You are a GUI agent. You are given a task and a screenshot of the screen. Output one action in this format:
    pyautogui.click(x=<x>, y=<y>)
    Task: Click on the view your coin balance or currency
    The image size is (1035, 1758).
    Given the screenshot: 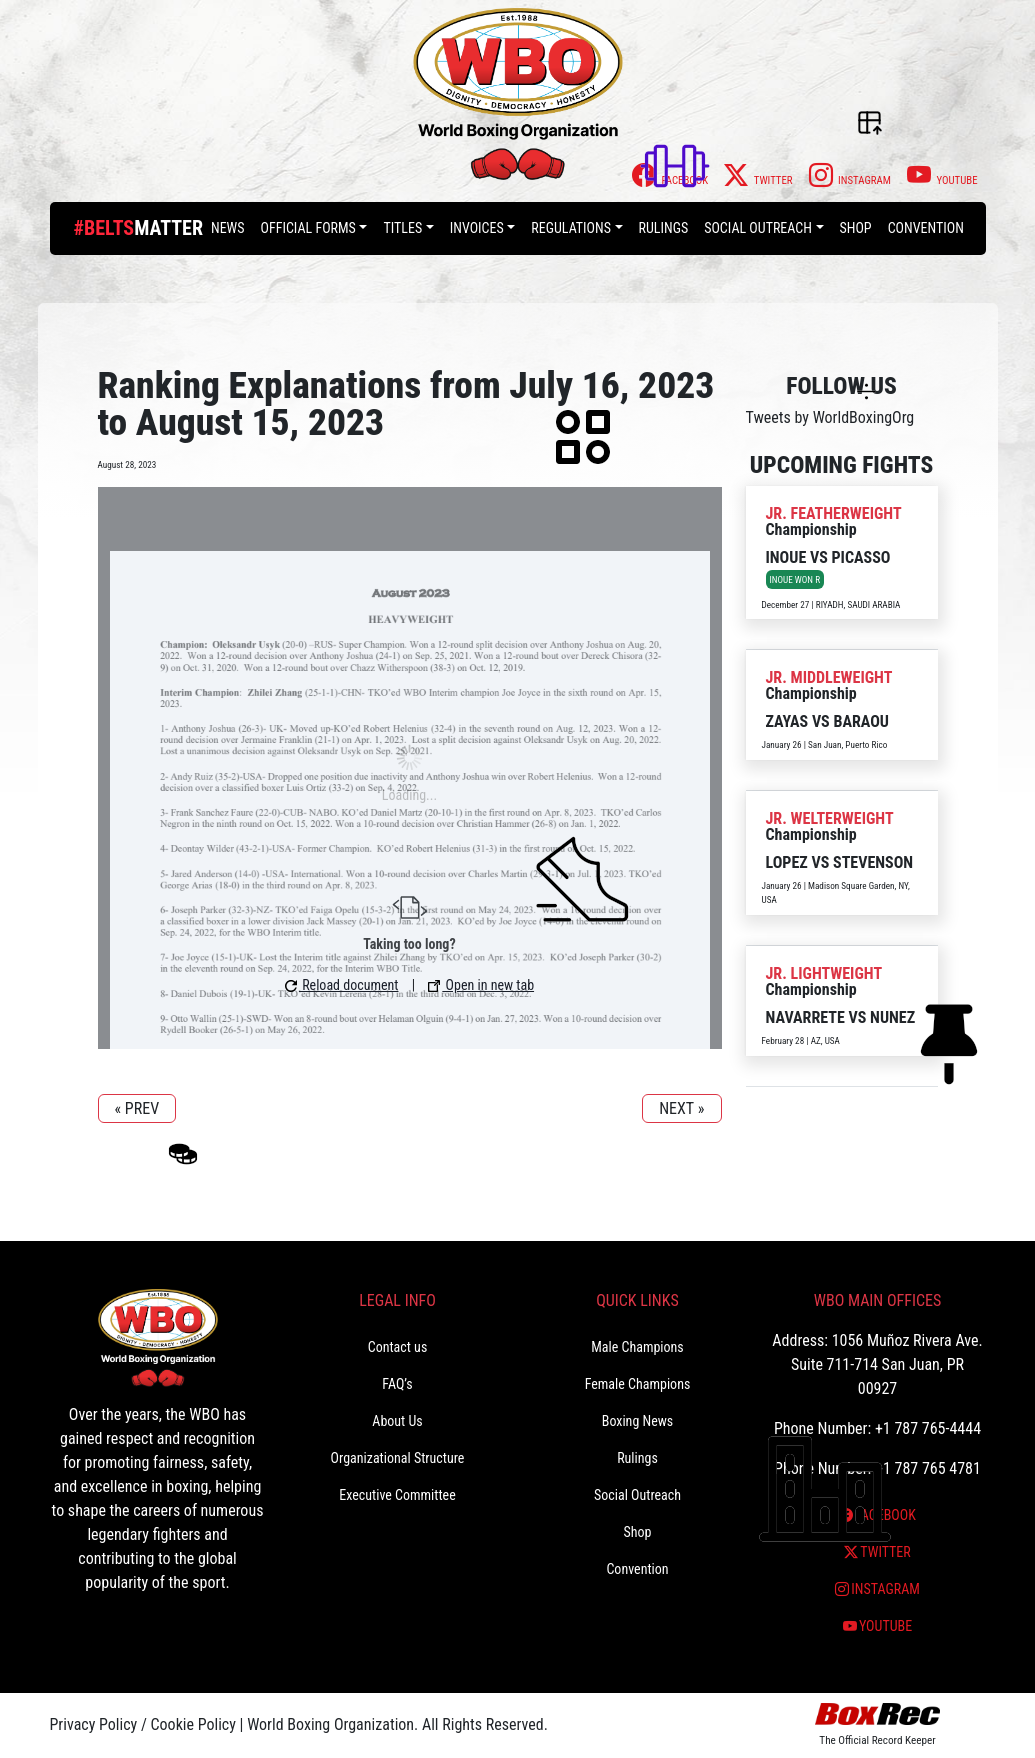 What is the action you would take?
    pyautogui.click(x=183, y=1154)
    